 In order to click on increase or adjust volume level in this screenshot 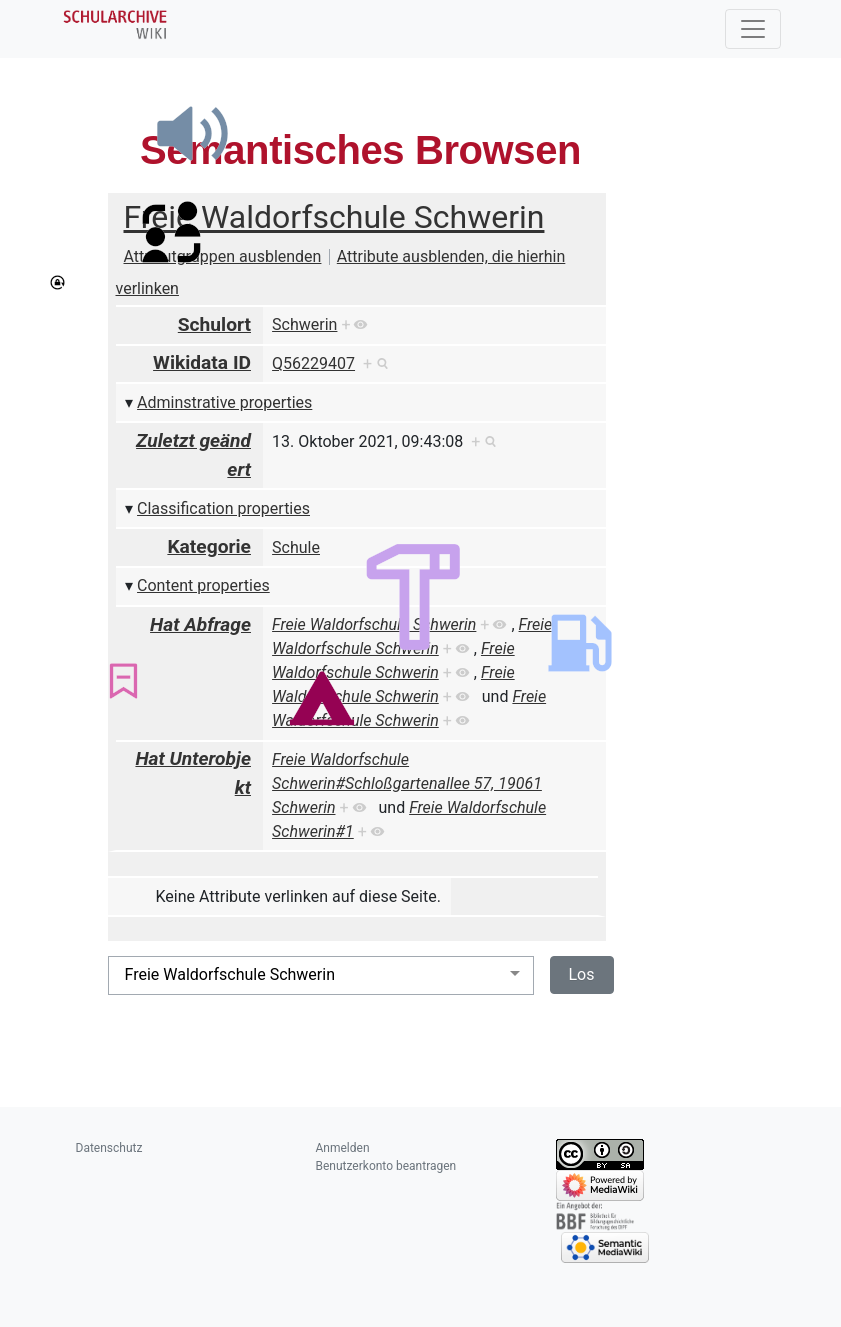, I will do `click(192, 133)`.